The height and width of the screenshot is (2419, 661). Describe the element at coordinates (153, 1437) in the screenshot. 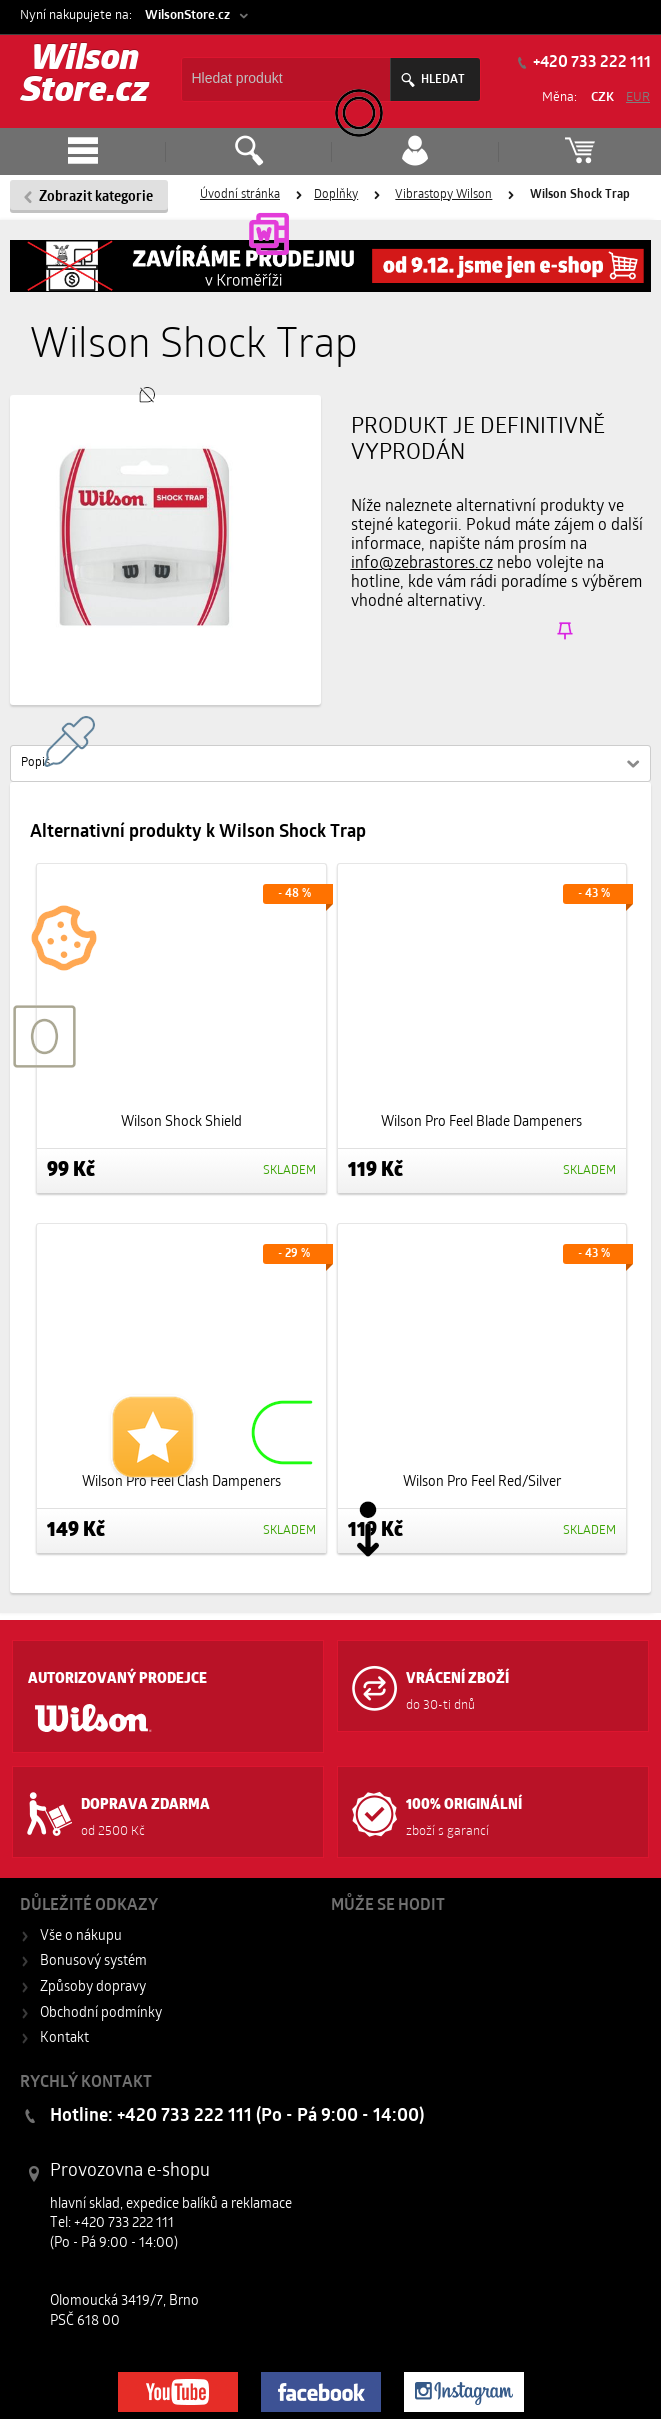

I see `view featured applications` at that location.